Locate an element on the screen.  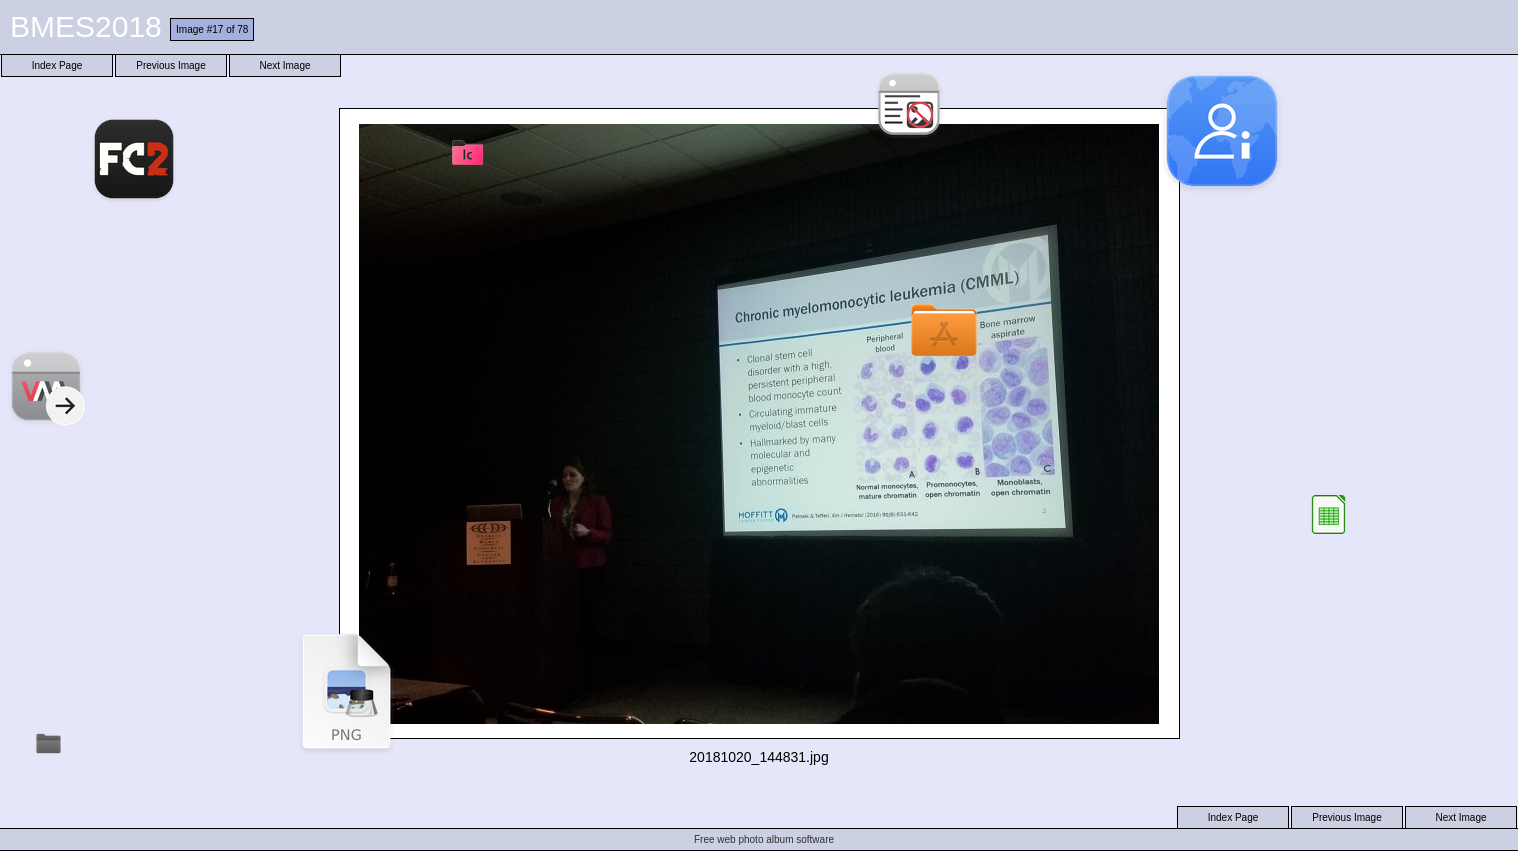
access ad blocker settings in your web browser is located at coordinates (909, 105).